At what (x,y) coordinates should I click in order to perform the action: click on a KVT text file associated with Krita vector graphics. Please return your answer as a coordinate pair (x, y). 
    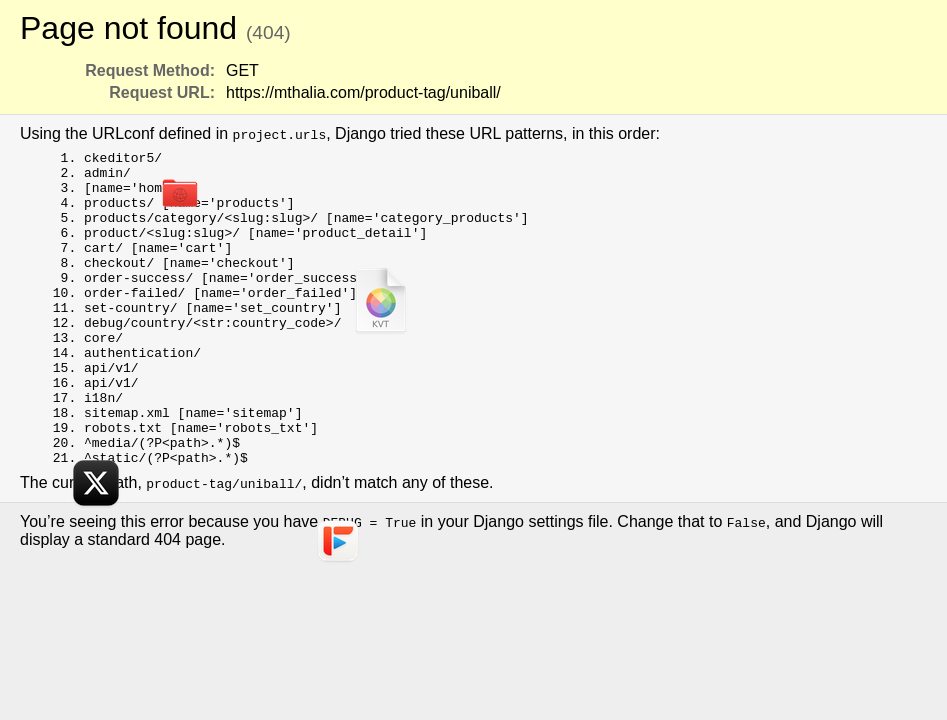
    Looking at the image, I should click on (381, 301).